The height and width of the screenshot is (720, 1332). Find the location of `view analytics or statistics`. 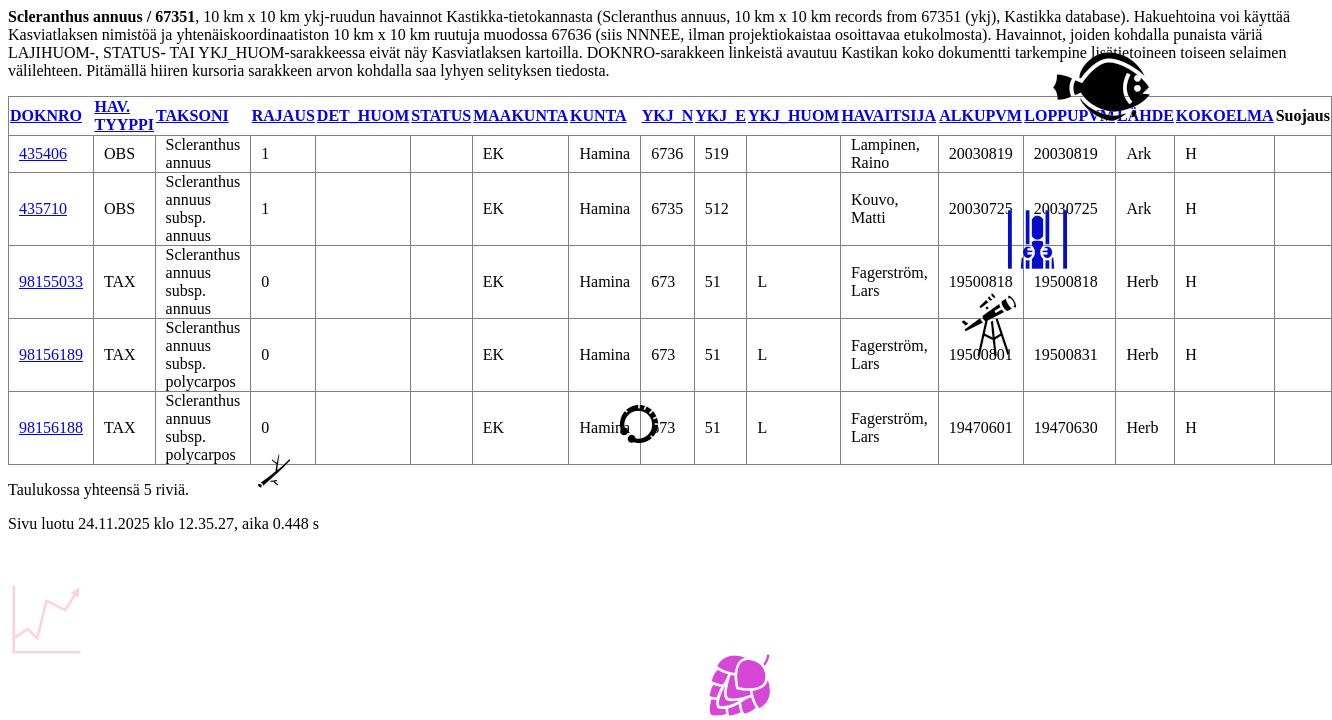

view analytics or statistics is located at coordinates (46, 619).